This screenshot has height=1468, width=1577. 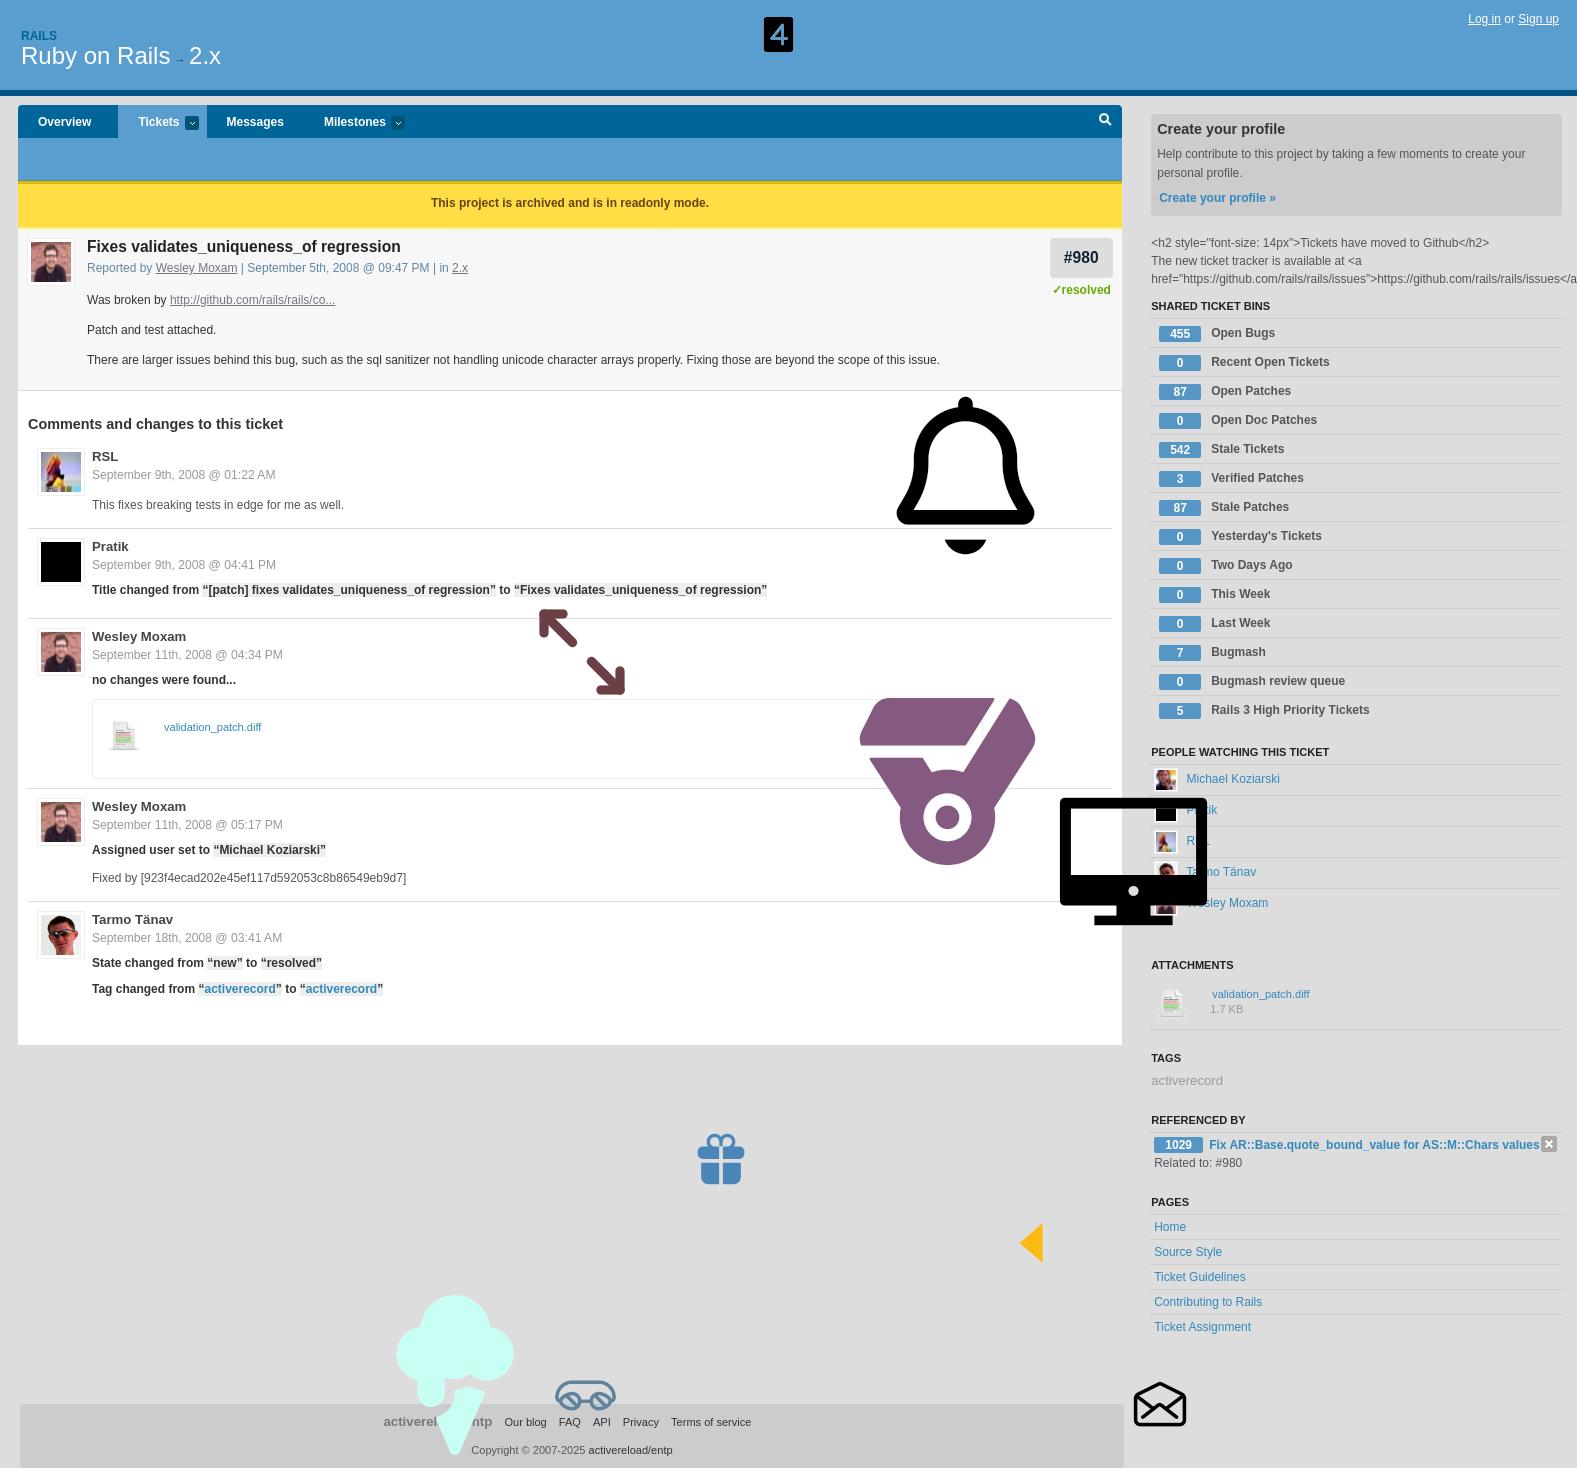 I want to click on view or redeem a gift, so click(x=721, y=1159).